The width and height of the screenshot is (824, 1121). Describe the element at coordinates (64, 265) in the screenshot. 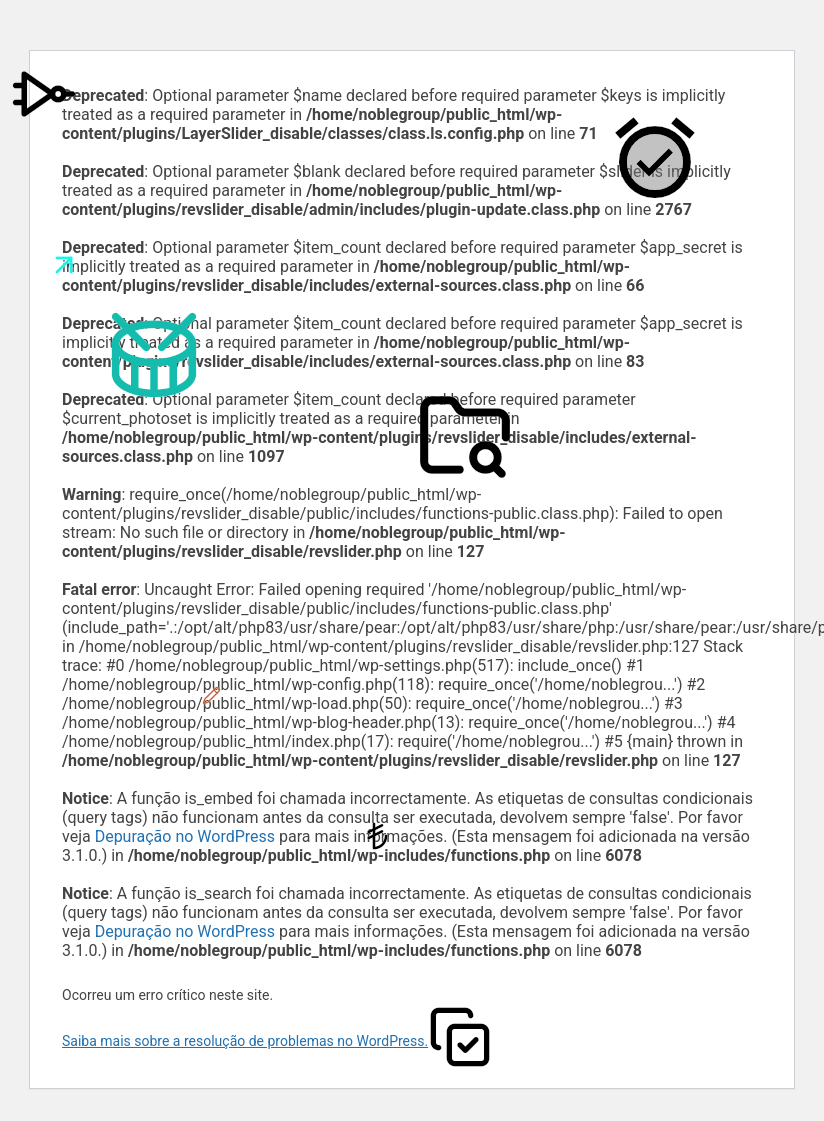

I see `open link in new tab or window` at that location.